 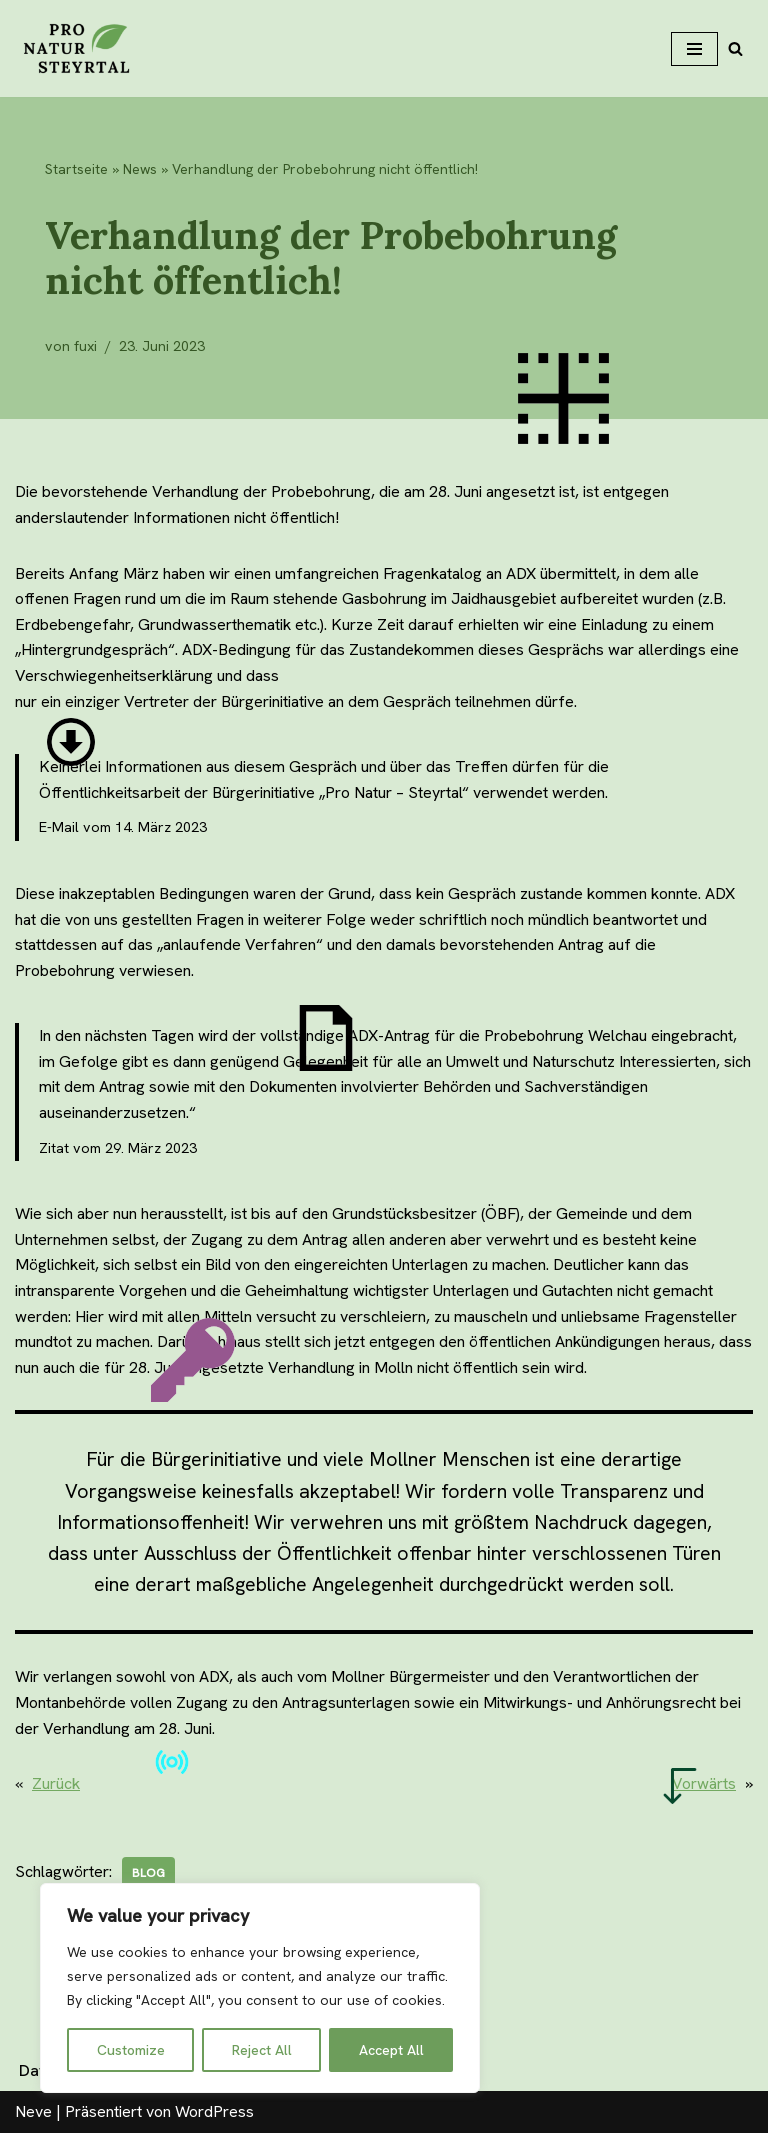 I want to click on access security or login settings, so click(x=193, y=1360).